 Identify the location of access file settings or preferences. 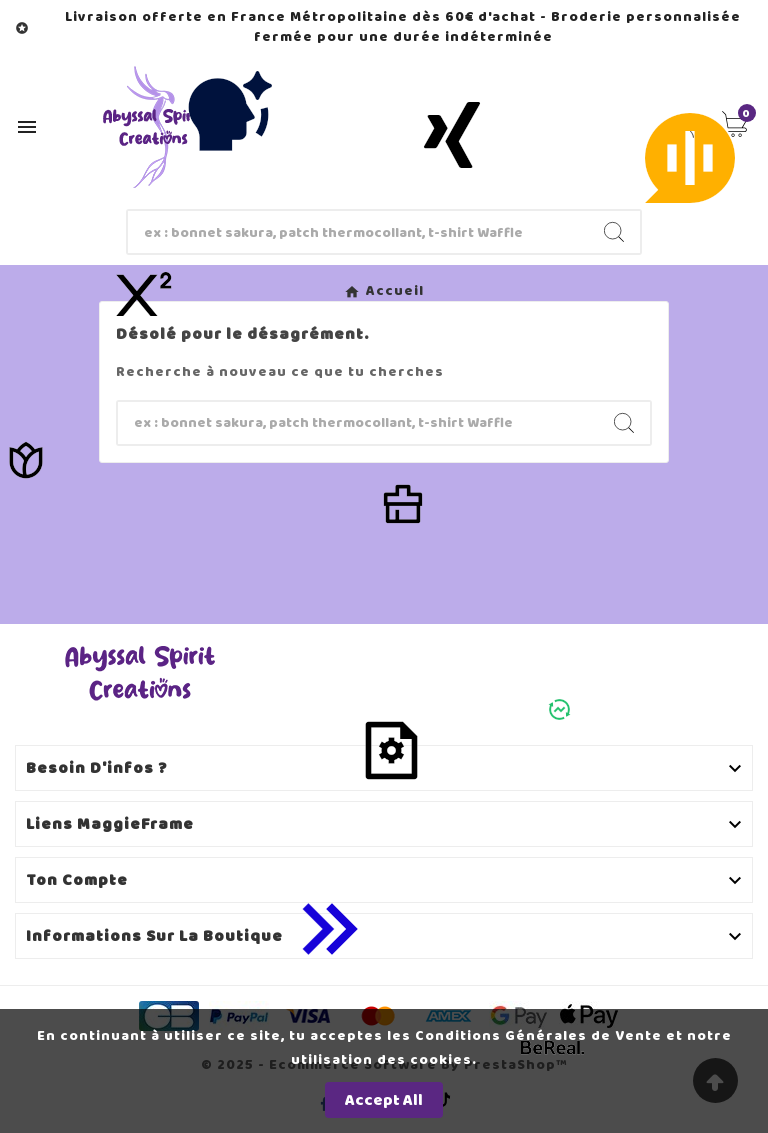
(391, 750).